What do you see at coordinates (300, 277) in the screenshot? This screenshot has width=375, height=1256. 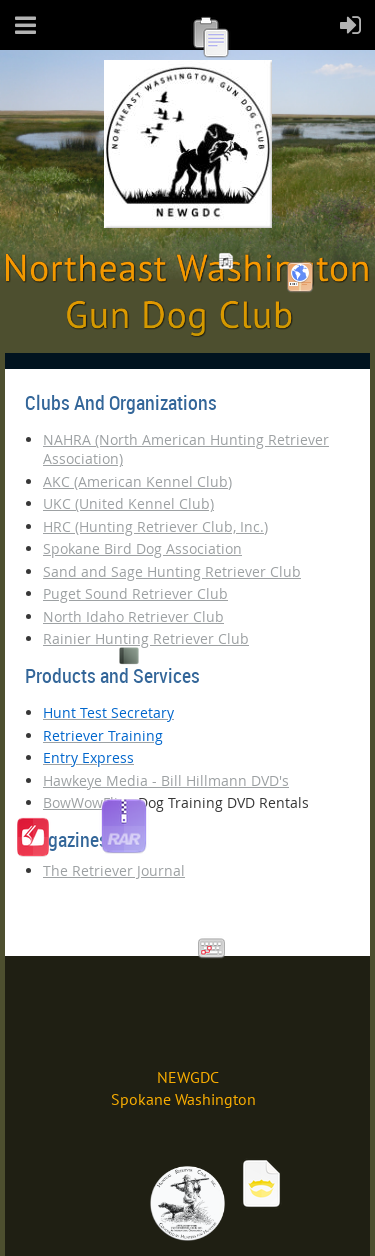 I see `indicates package cache is being updated` at bounding box center [300, 277].